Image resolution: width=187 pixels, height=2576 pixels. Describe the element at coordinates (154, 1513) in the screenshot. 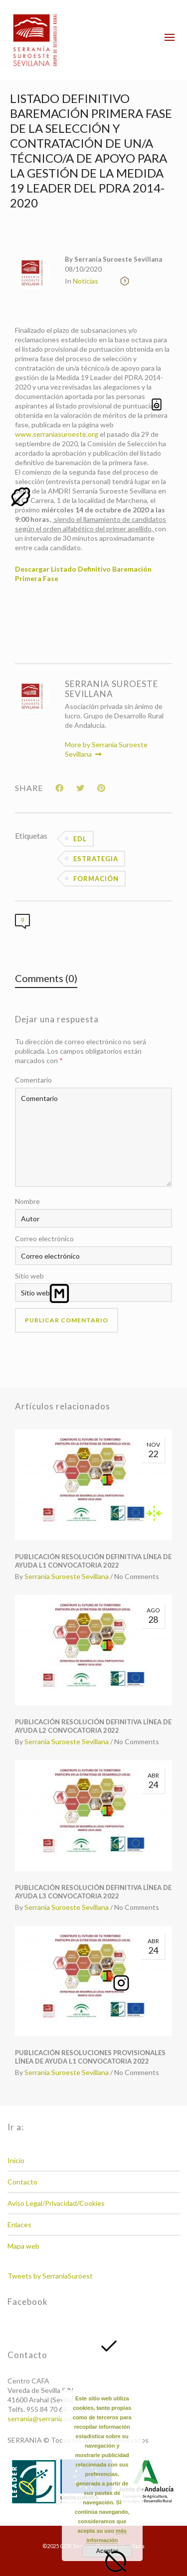

I see `collapse content horizontally` at that location.